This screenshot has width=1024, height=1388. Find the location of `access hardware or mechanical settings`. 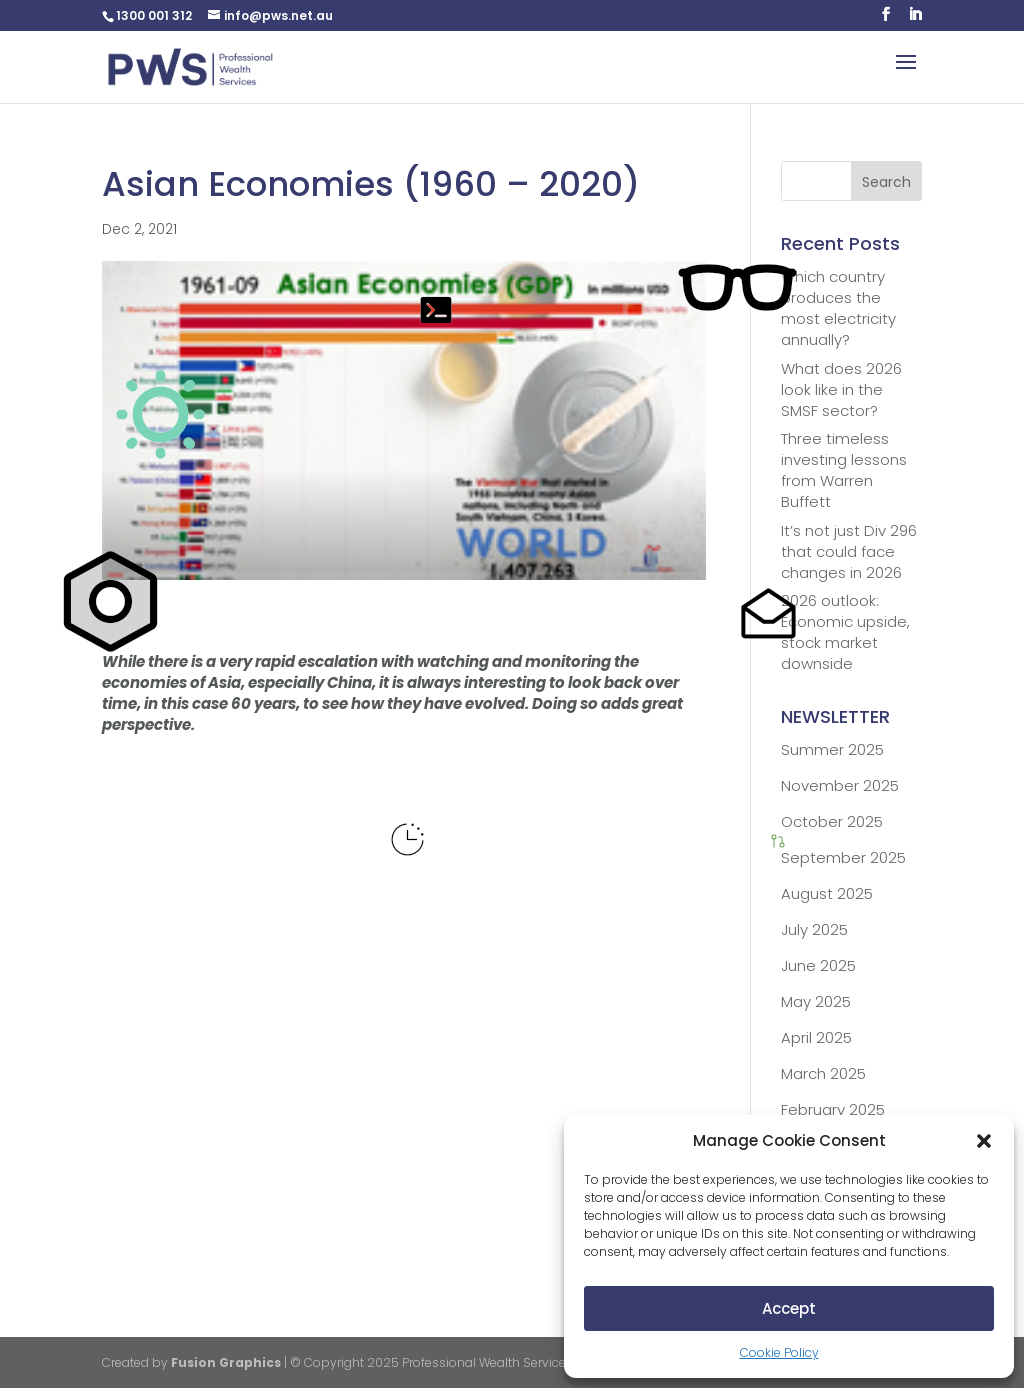

access hardware or mechanical settings is located at coordinates (110, 601).